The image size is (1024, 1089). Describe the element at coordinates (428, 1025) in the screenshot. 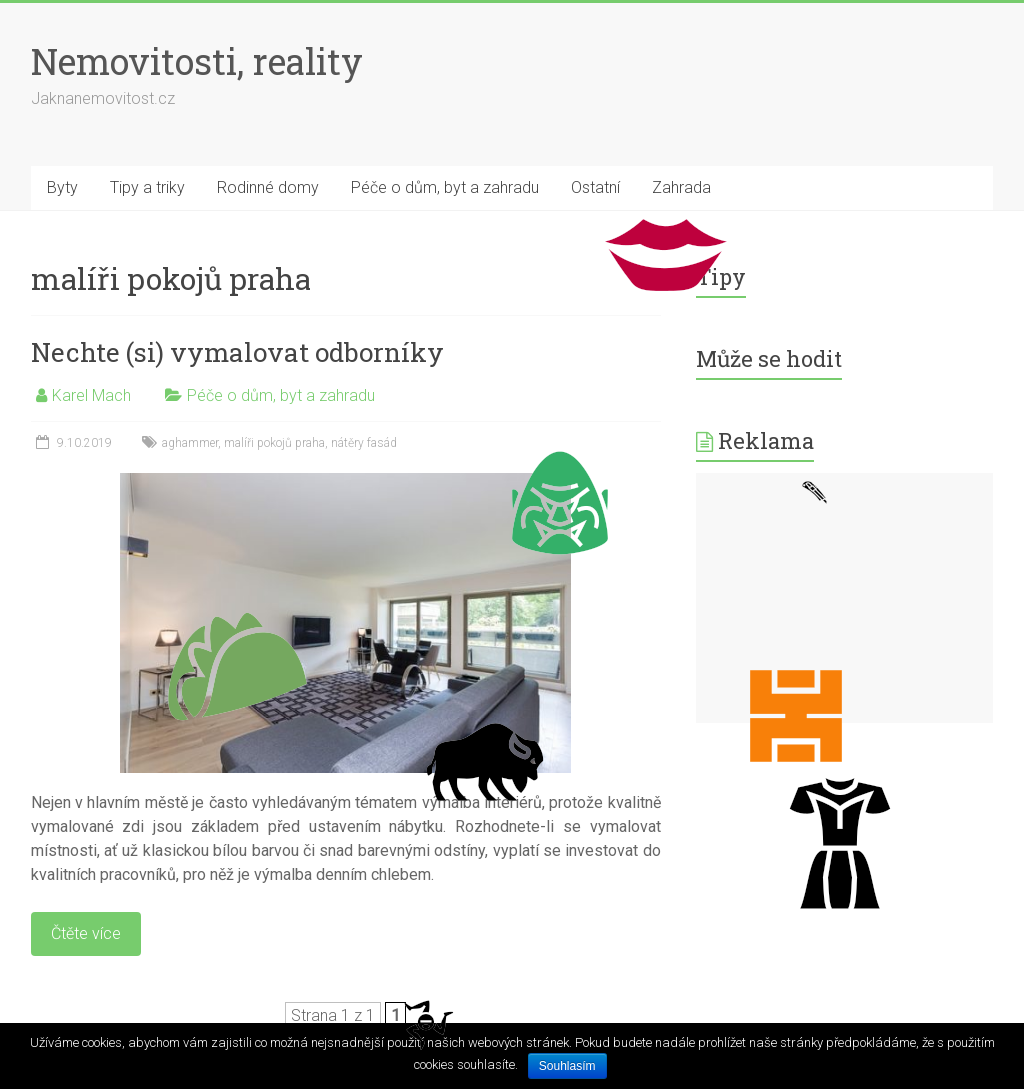

I see `sicilian cultural or regional symbol` at that location.